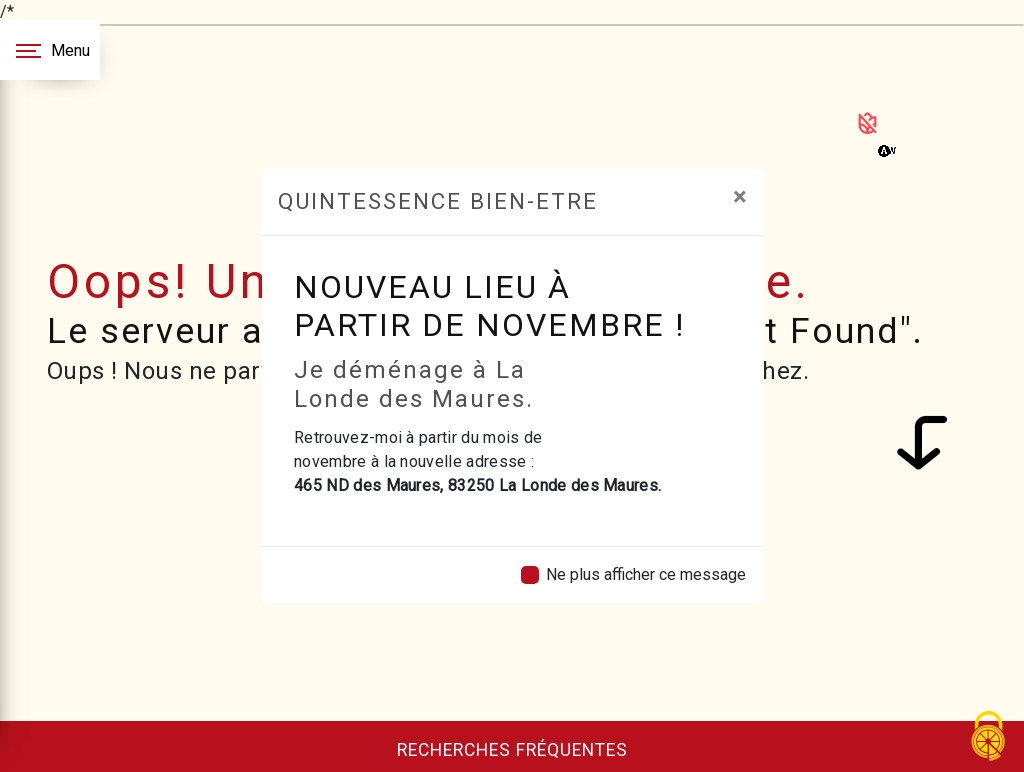 The height and width of the screenshot is (772, 1024). I want to click on go back and down in navigation, so click(922, 441).